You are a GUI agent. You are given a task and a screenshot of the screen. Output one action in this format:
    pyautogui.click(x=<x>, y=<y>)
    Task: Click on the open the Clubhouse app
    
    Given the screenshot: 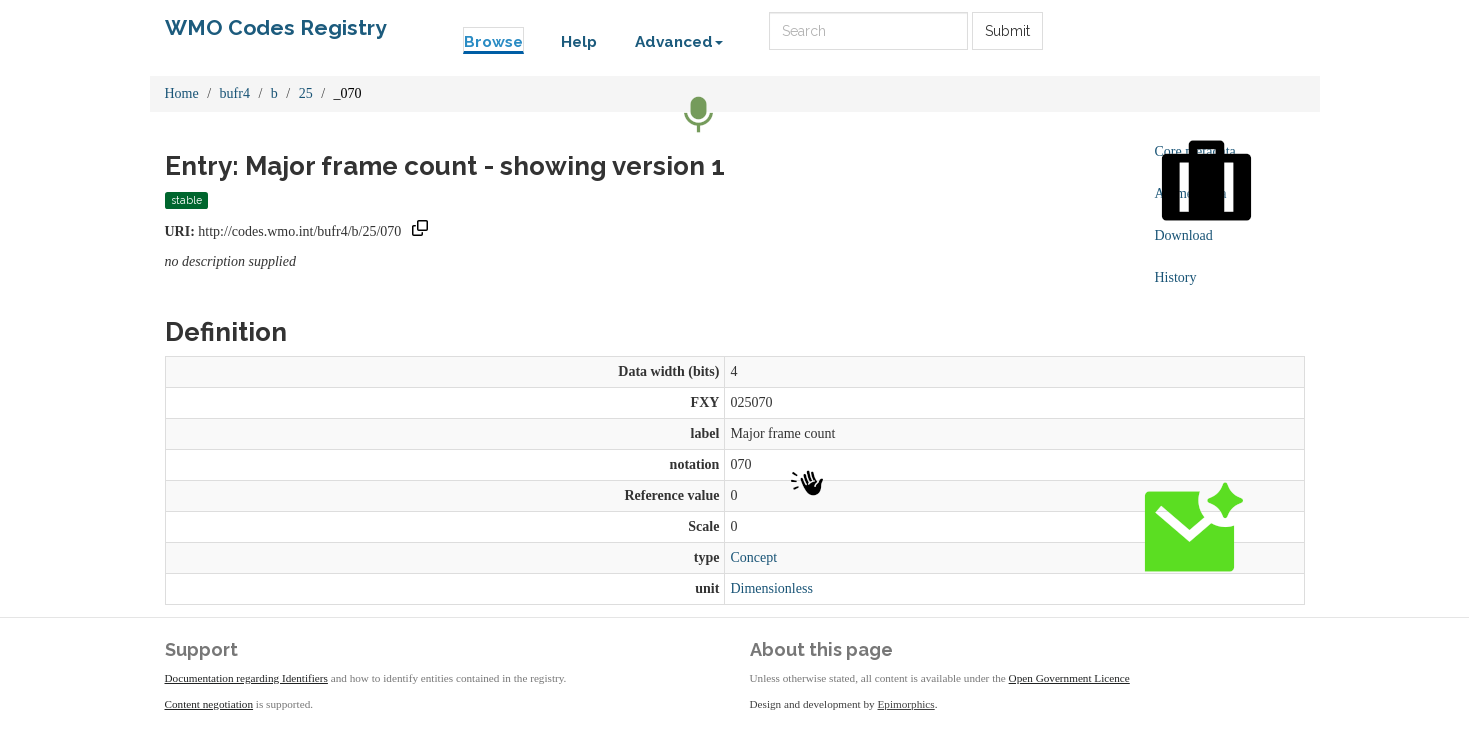 What is the action you would take?
    pyautogui.click(x=807, y=483)
    